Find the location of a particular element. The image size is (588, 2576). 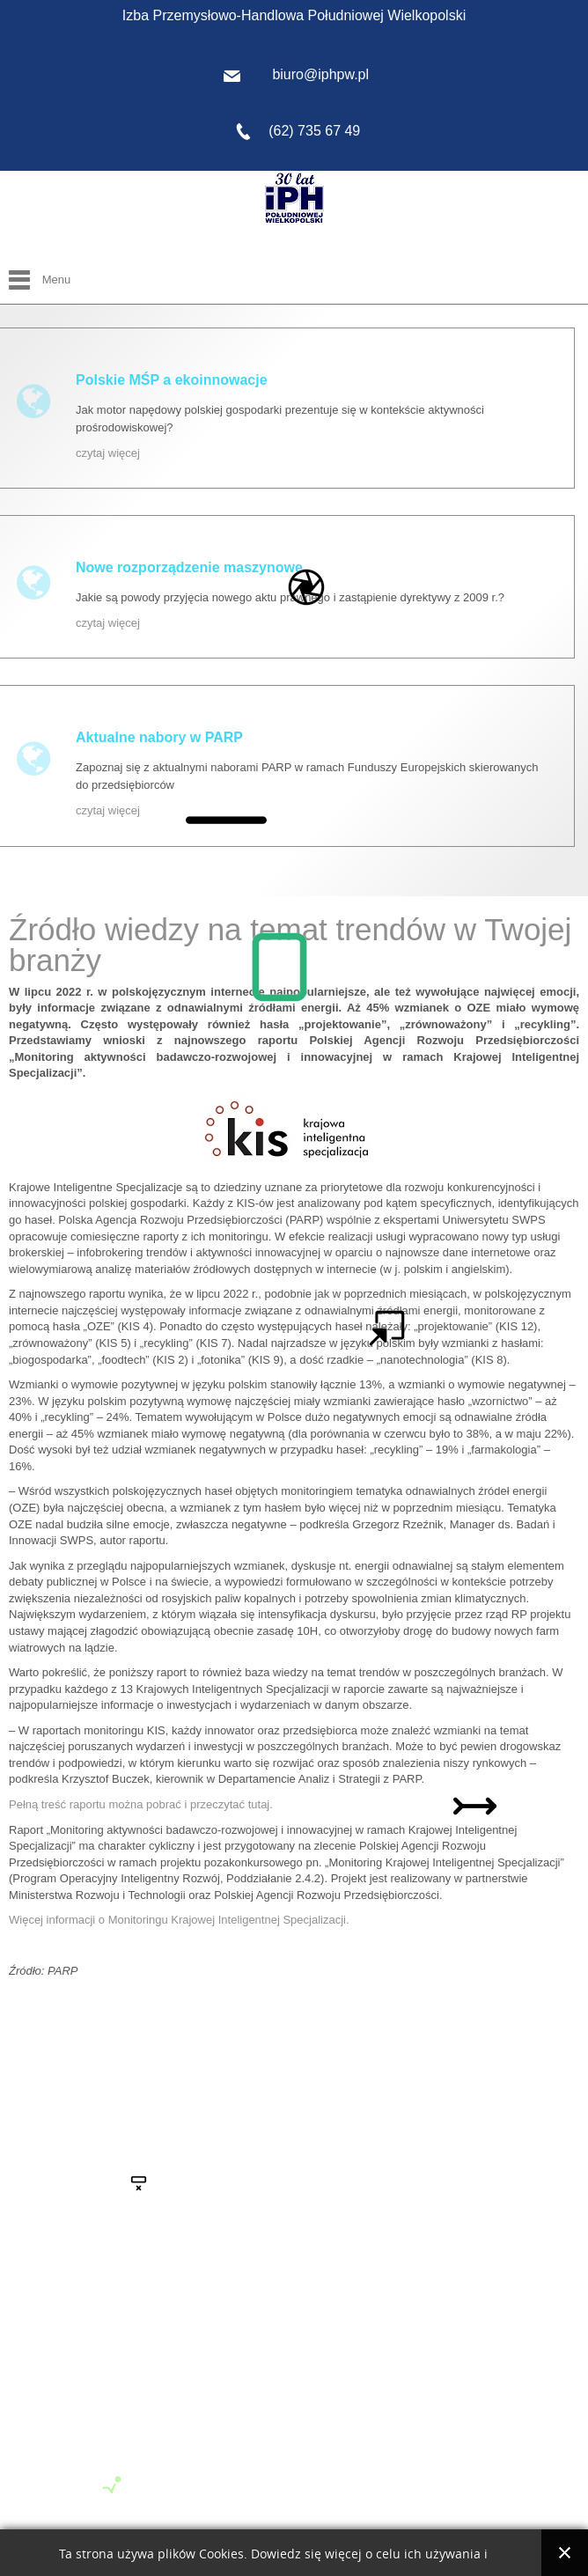

open camera settings is located at coordinates (306, 587).